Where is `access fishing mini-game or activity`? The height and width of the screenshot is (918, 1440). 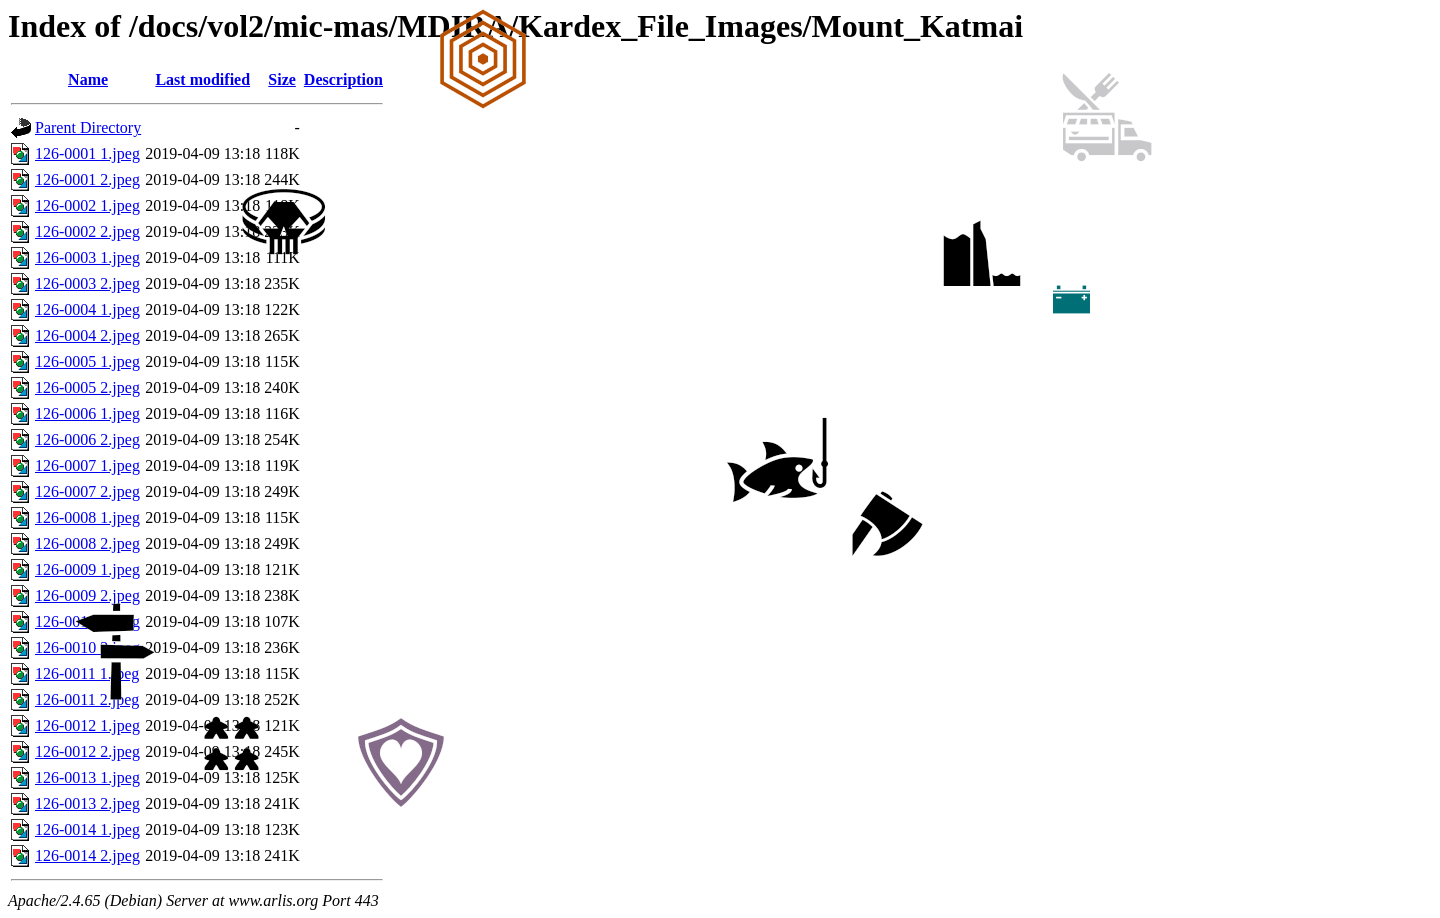
access fishing mini-game or activity is located at coordinates (779, 466).